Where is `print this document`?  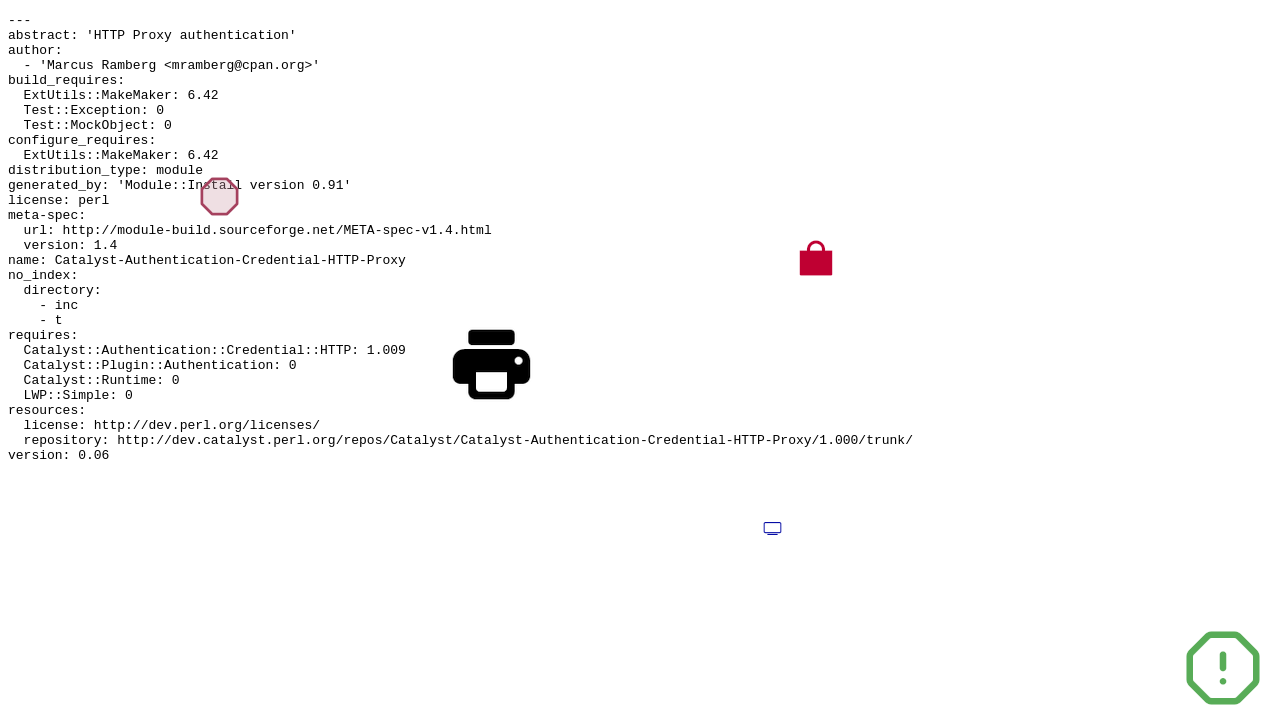
print this document is located at coordinates (491, 364).